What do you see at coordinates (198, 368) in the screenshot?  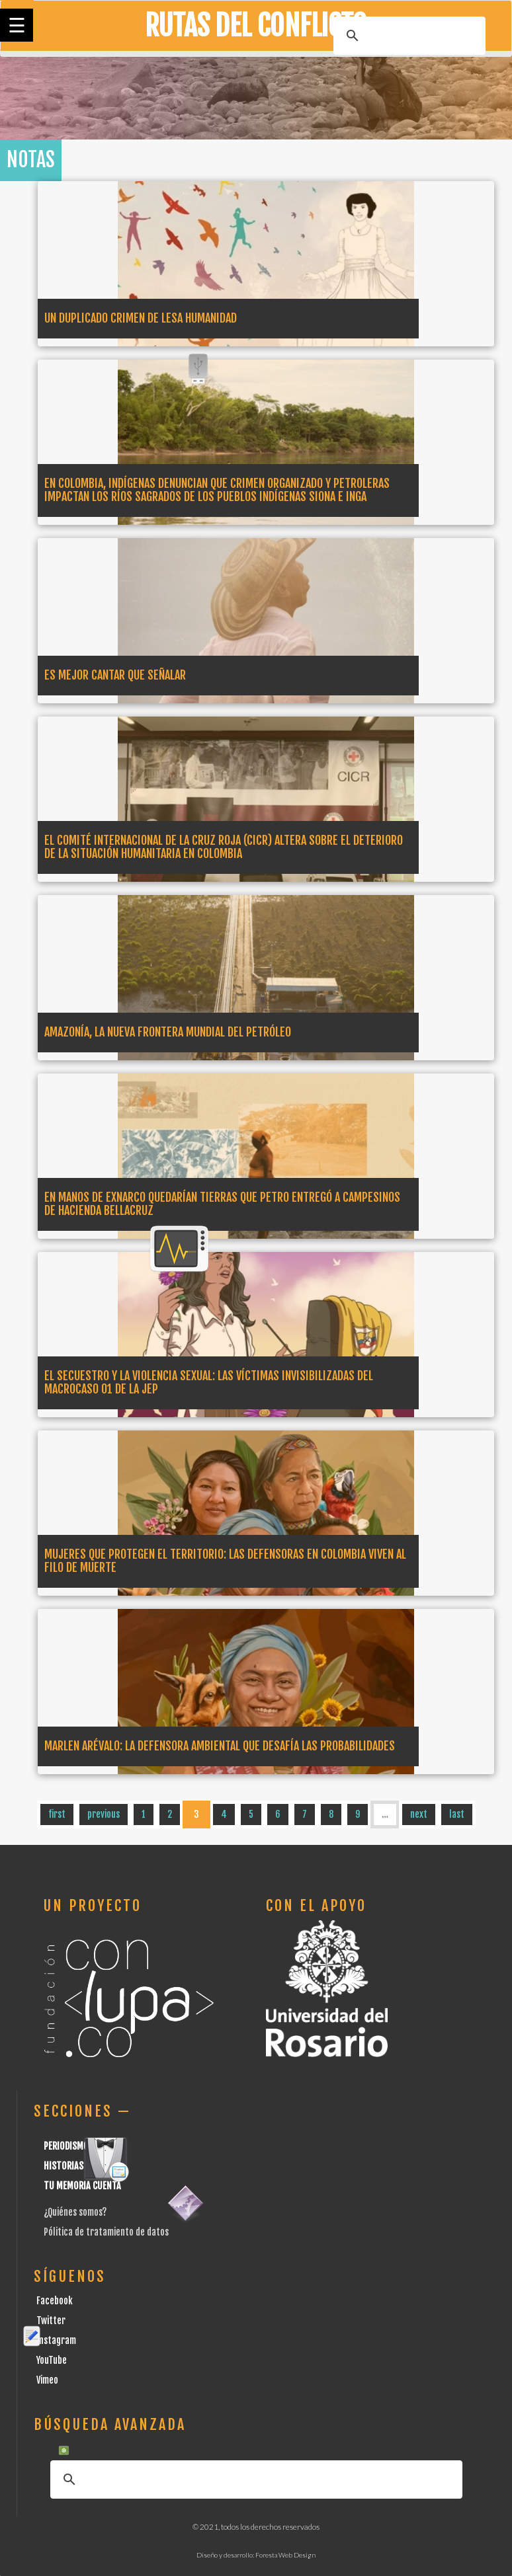 I see `access connected USB storage device` at bounding box center [198, 368].